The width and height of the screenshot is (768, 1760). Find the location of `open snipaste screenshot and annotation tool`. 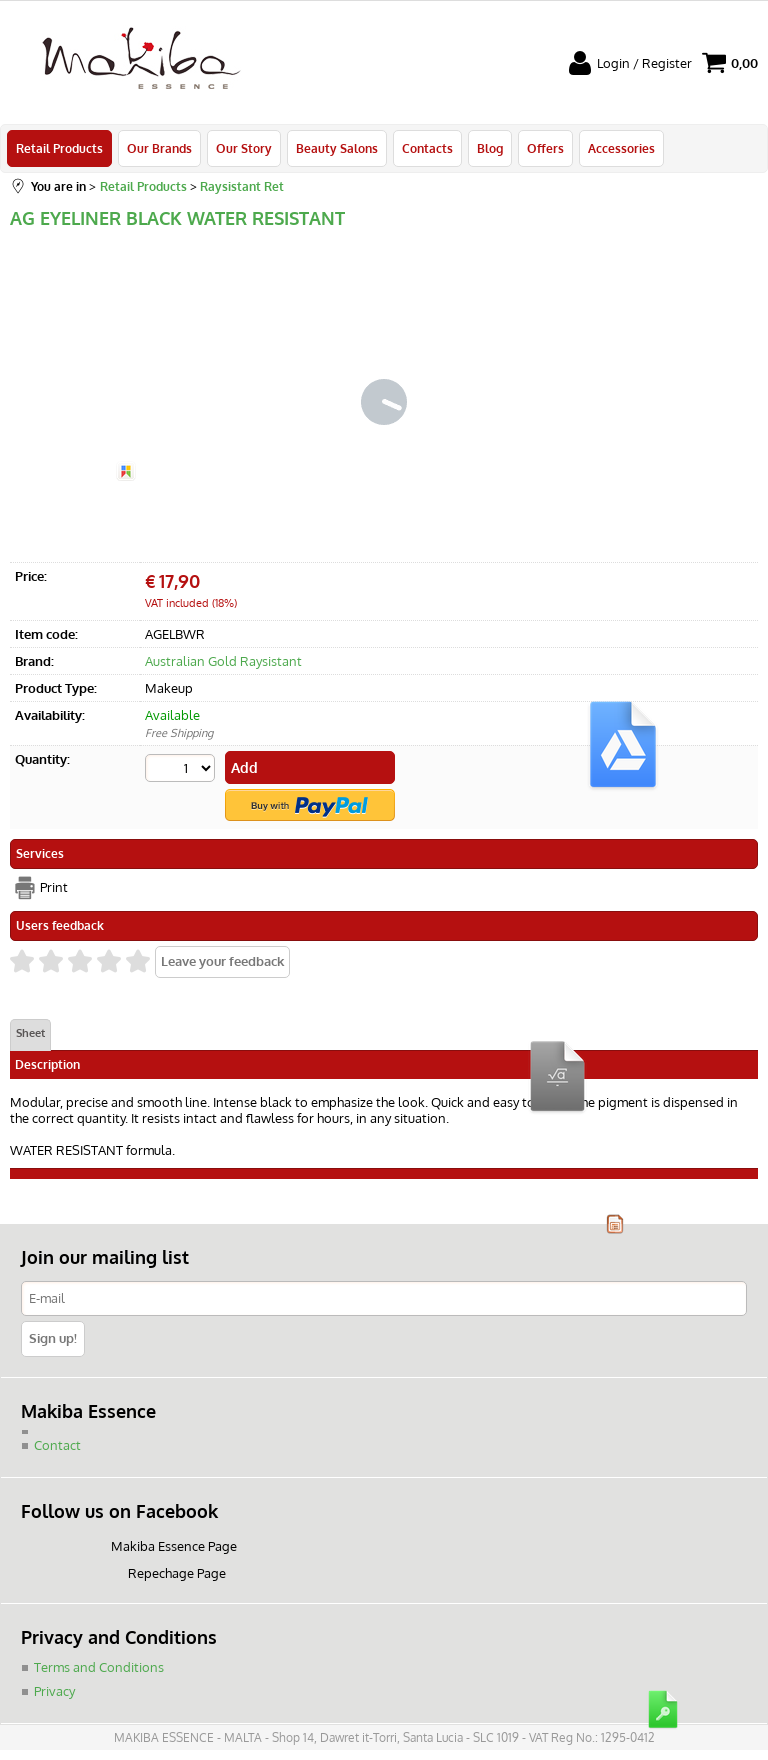

open snipaste screenshot and annotation tool is located at coordinates (126, 471).